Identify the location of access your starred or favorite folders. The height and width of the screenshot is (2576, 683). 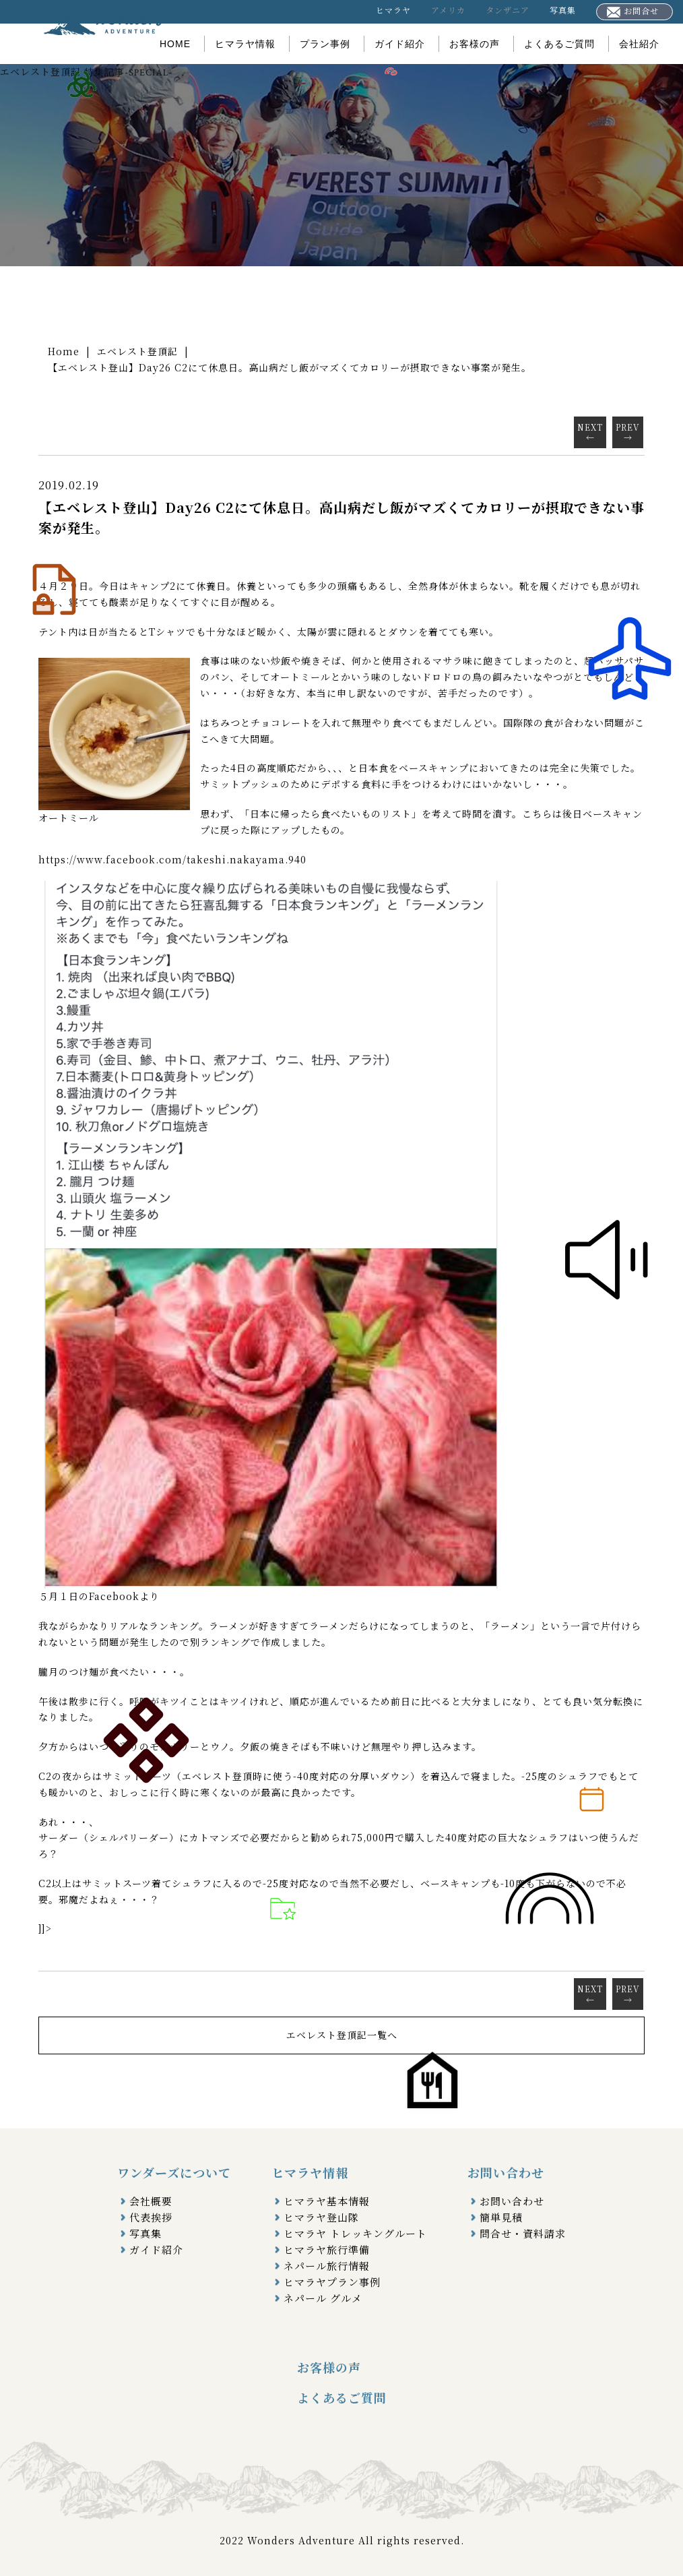
(282, 1908).